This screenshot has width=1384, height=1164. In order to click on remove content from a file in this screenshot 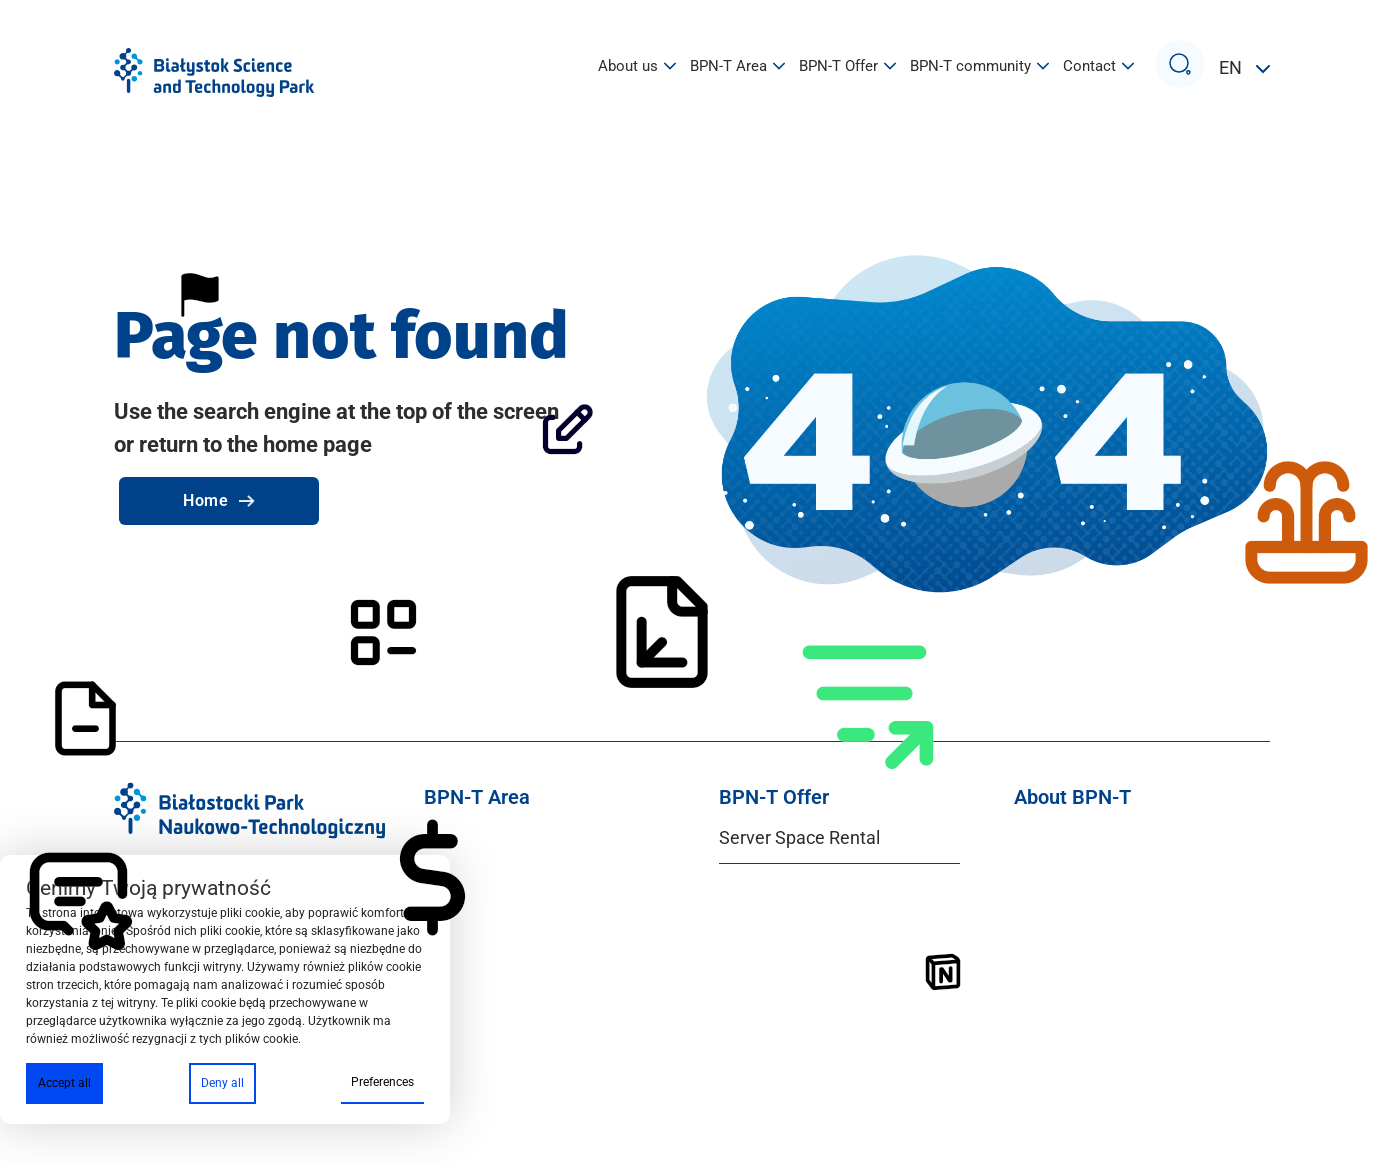, I will do `click(85, 718)`.